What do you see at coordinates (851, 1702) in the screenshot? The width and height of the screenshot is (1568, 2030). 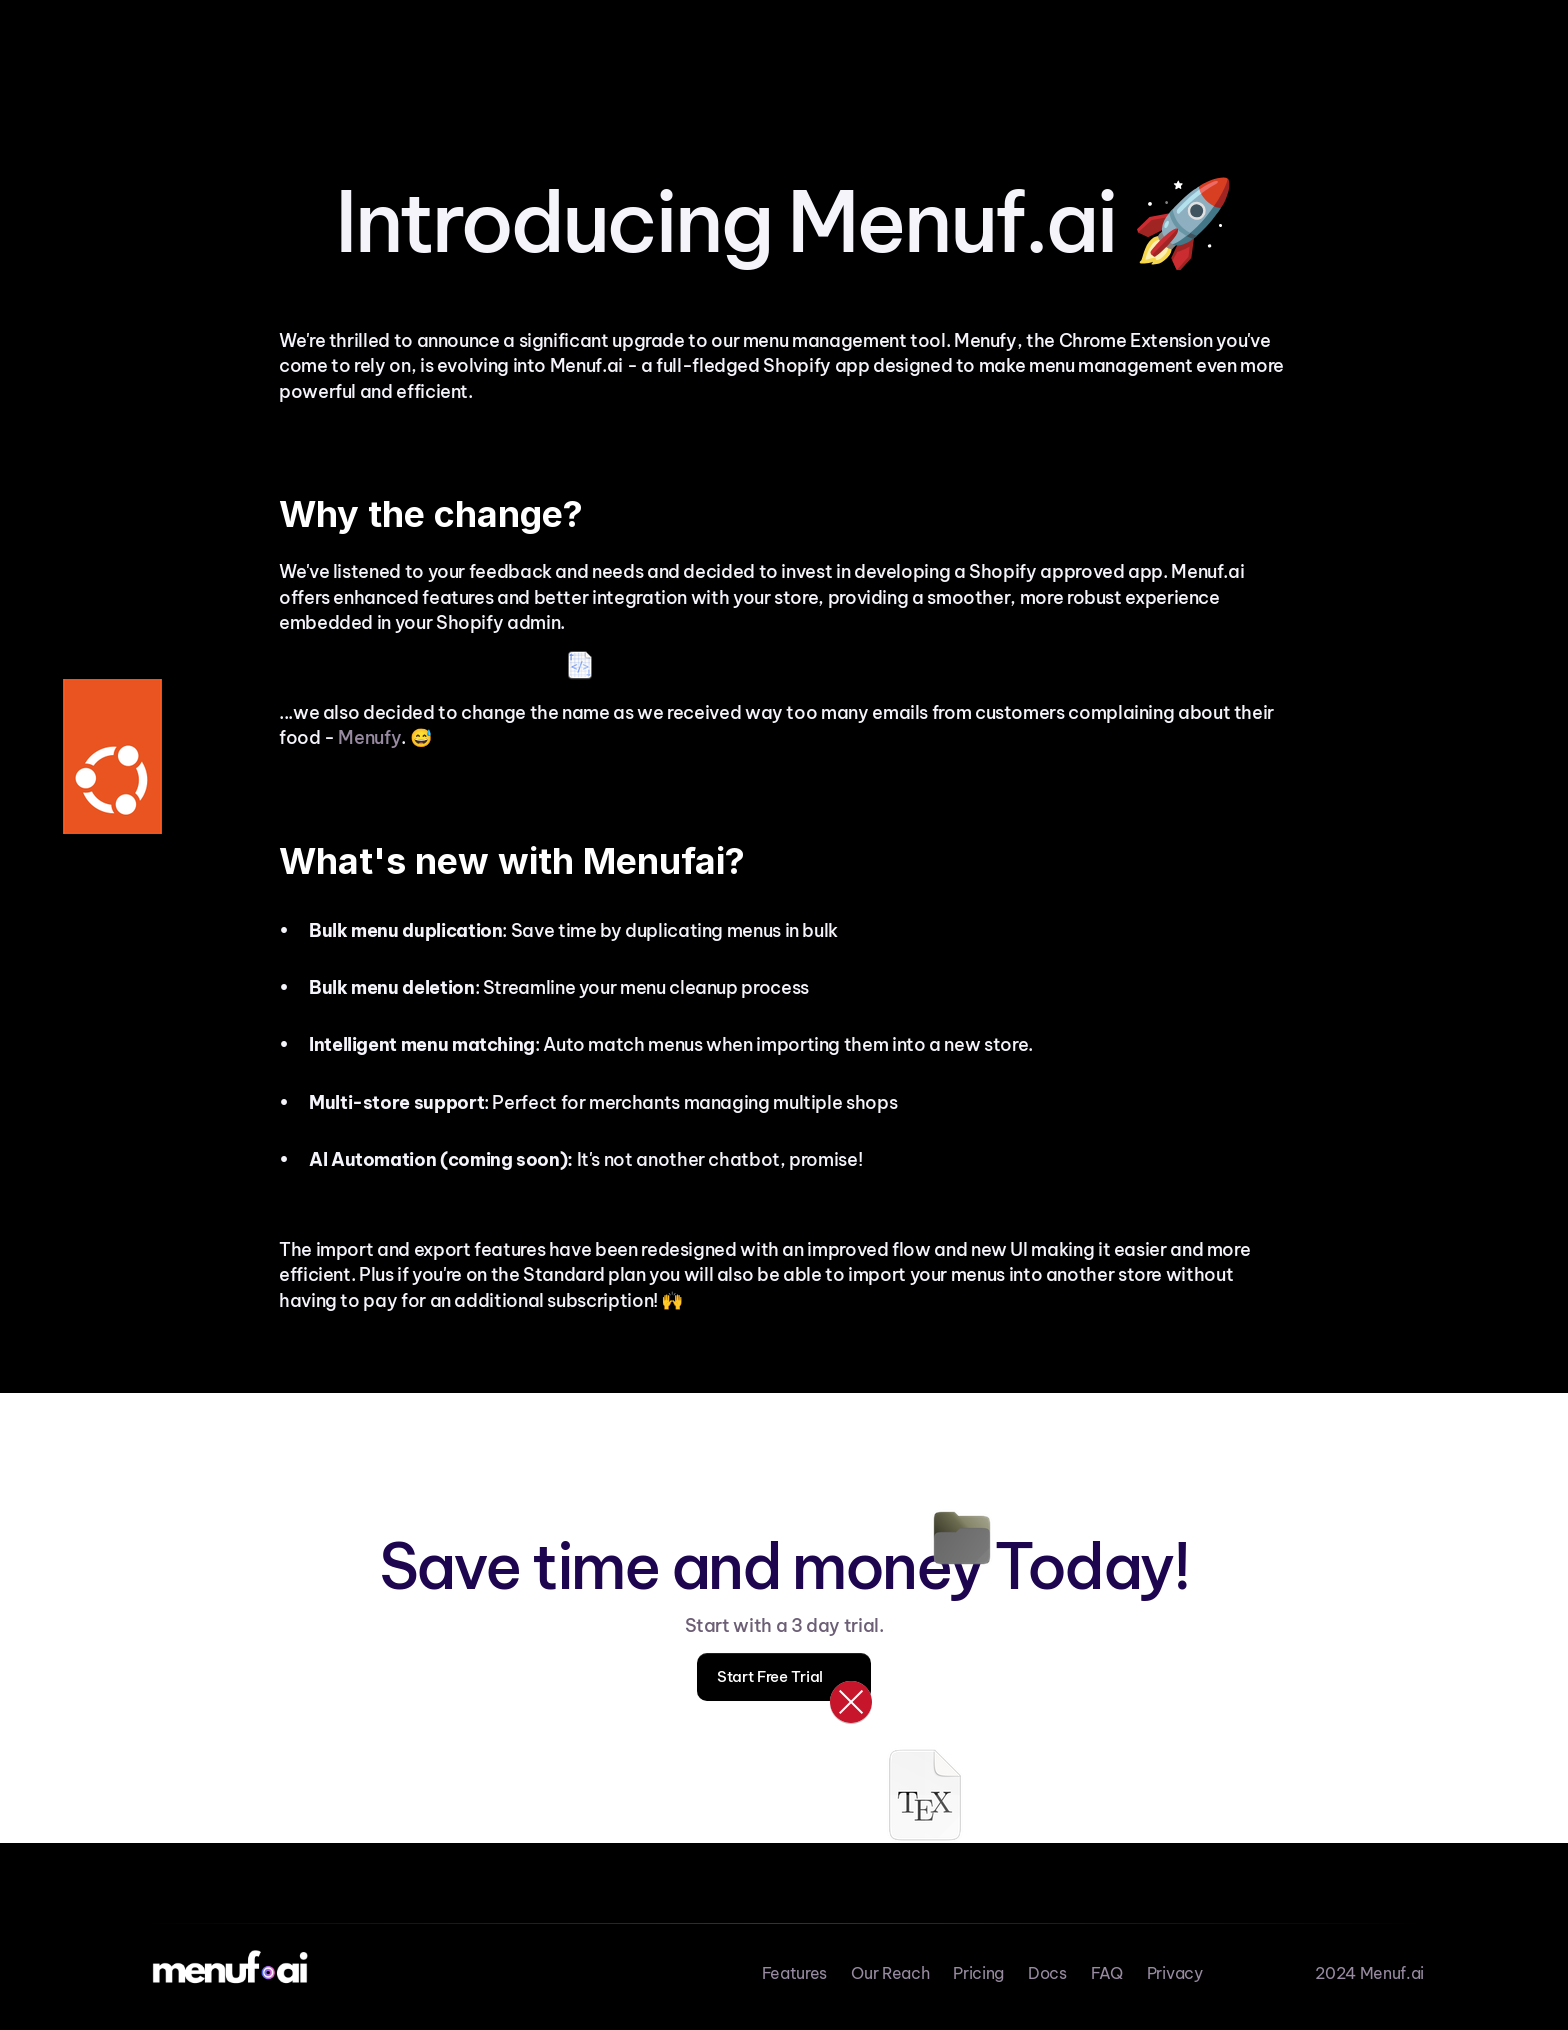 I see `indicates a file cannot be synced to Dropbox` at bounding box center [851, 1702].